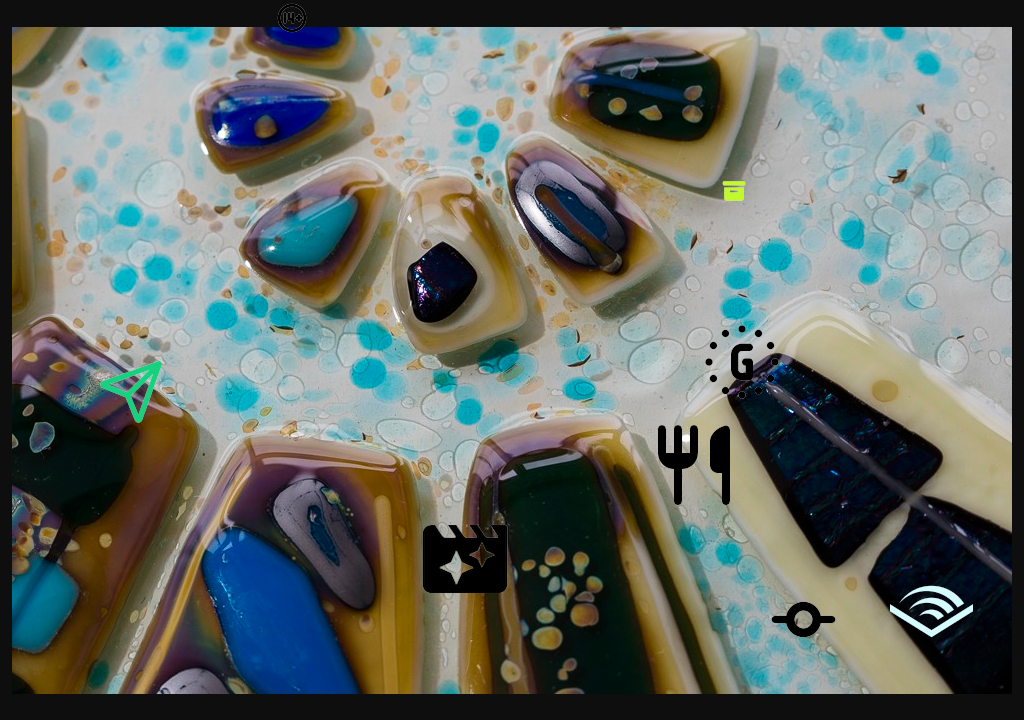 The width and height of the screenshot is (1024, 720). I want to click on send a message, so click(130, 392).